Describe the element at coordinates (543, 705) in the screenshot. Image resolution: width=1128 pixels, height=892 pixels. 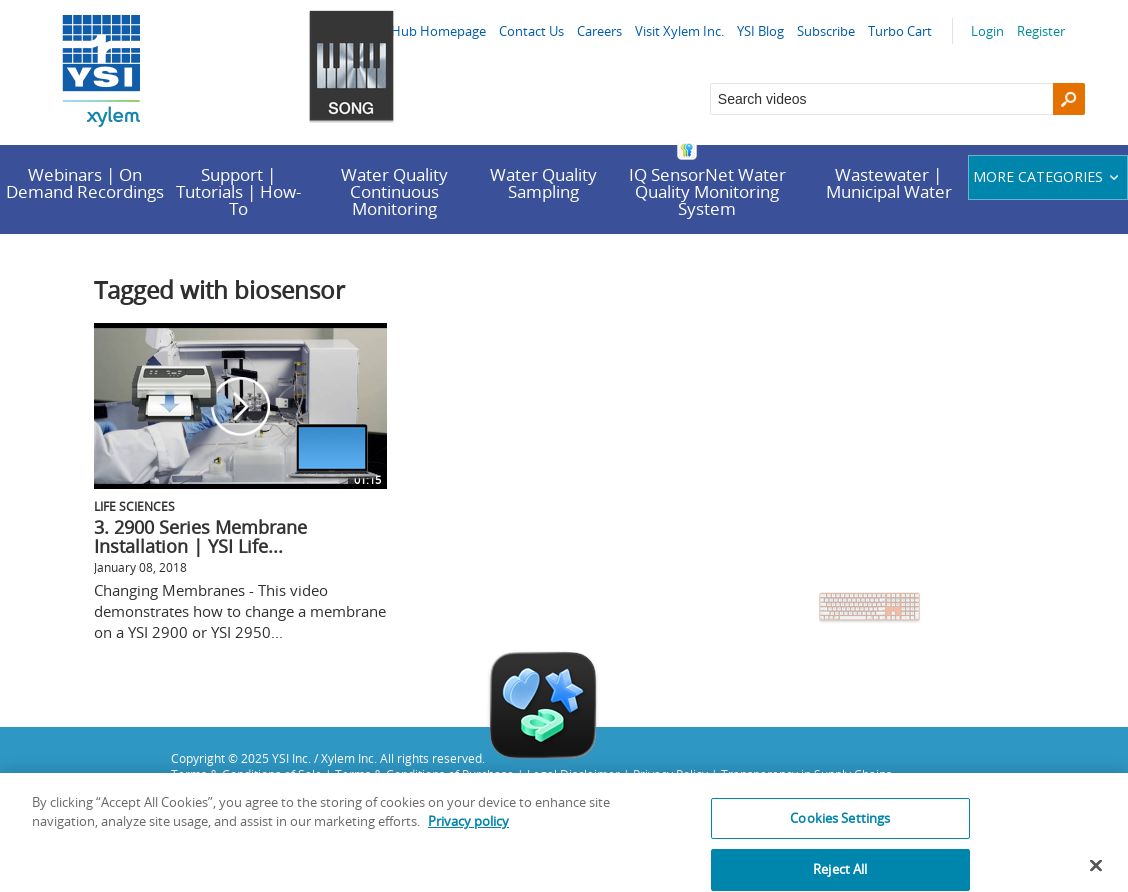
I see `open SF Symbols app to browse Apple's icon library` at that location.